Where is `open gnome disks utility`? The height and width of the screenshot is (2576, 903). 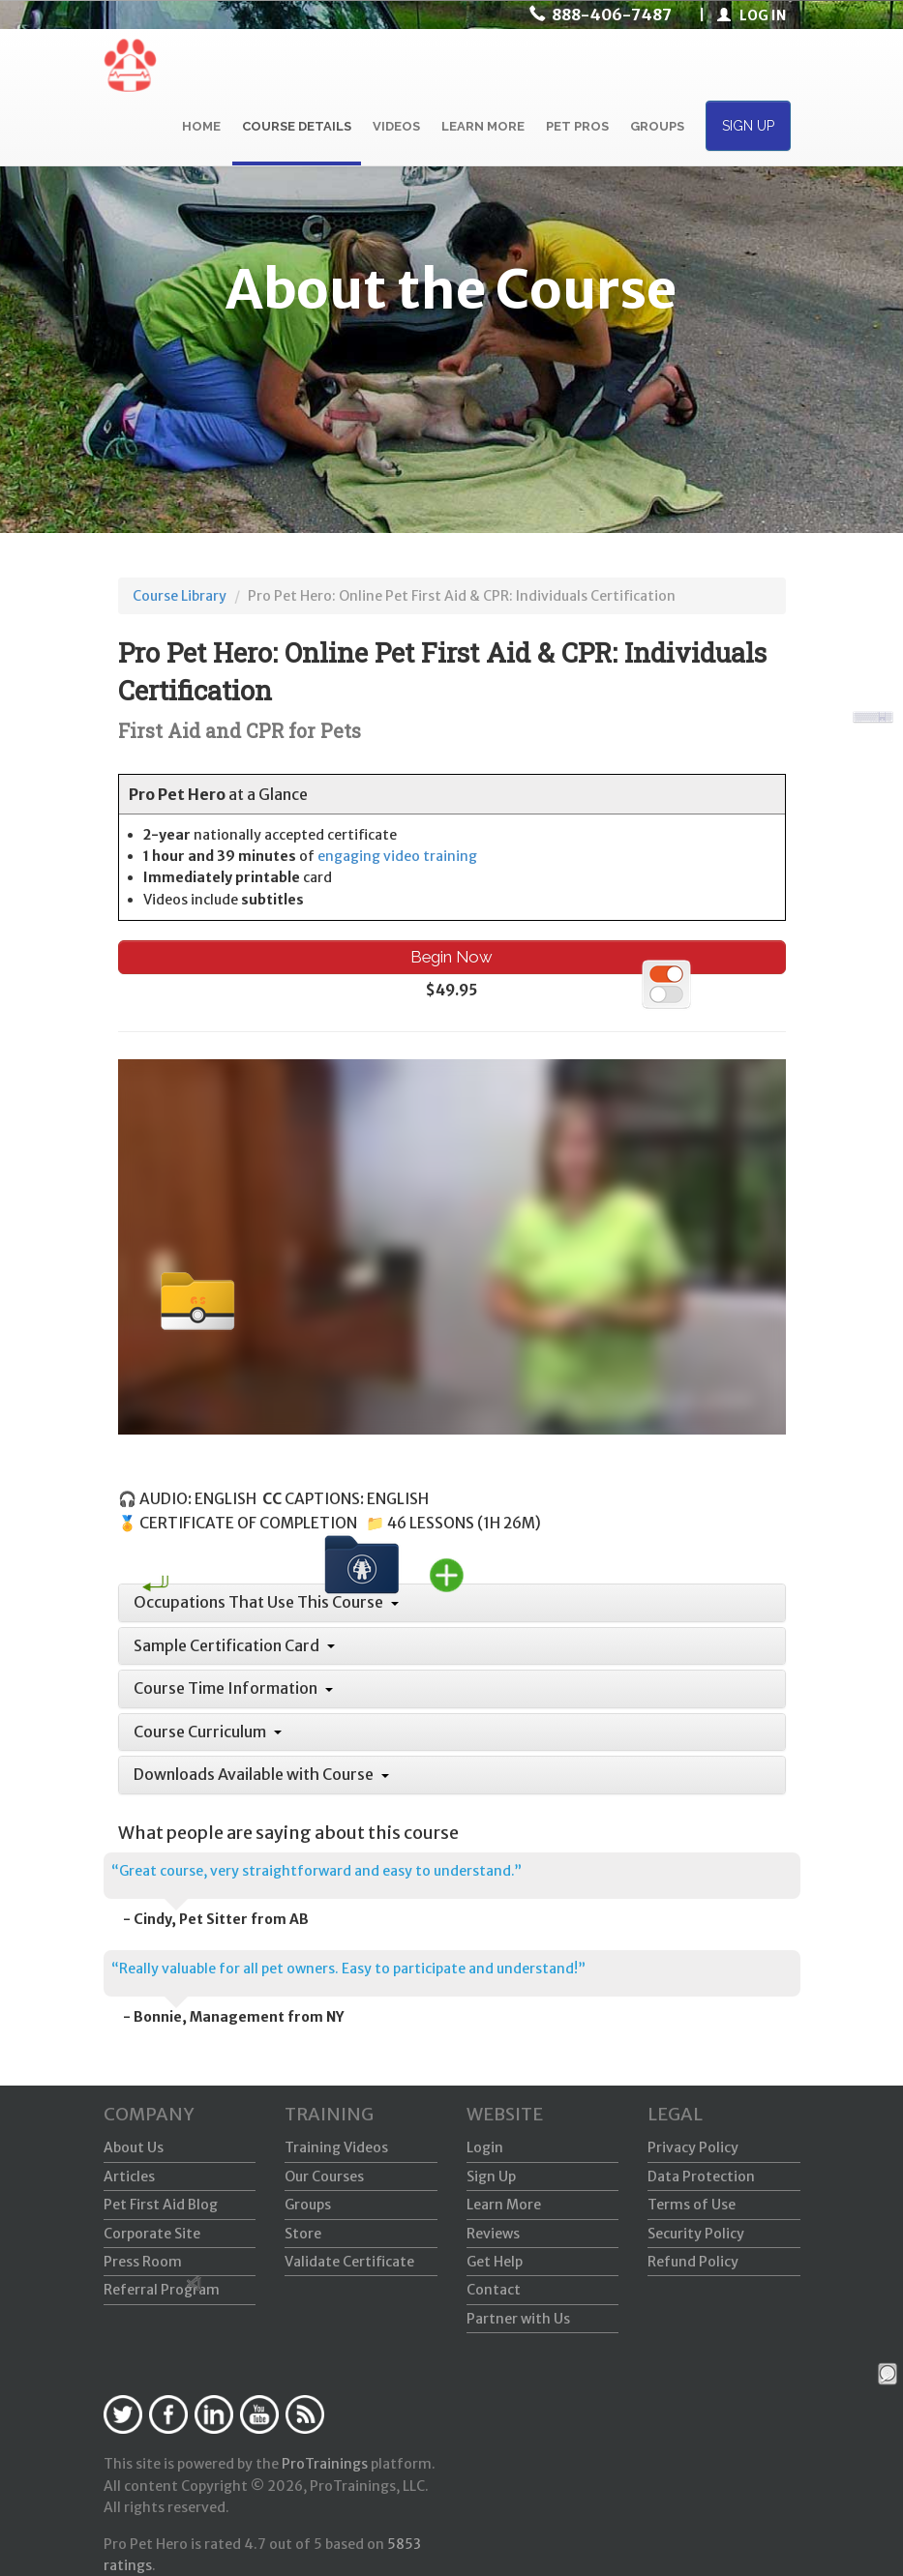 open gnome disks utility is located at coordinates (888, 2374).